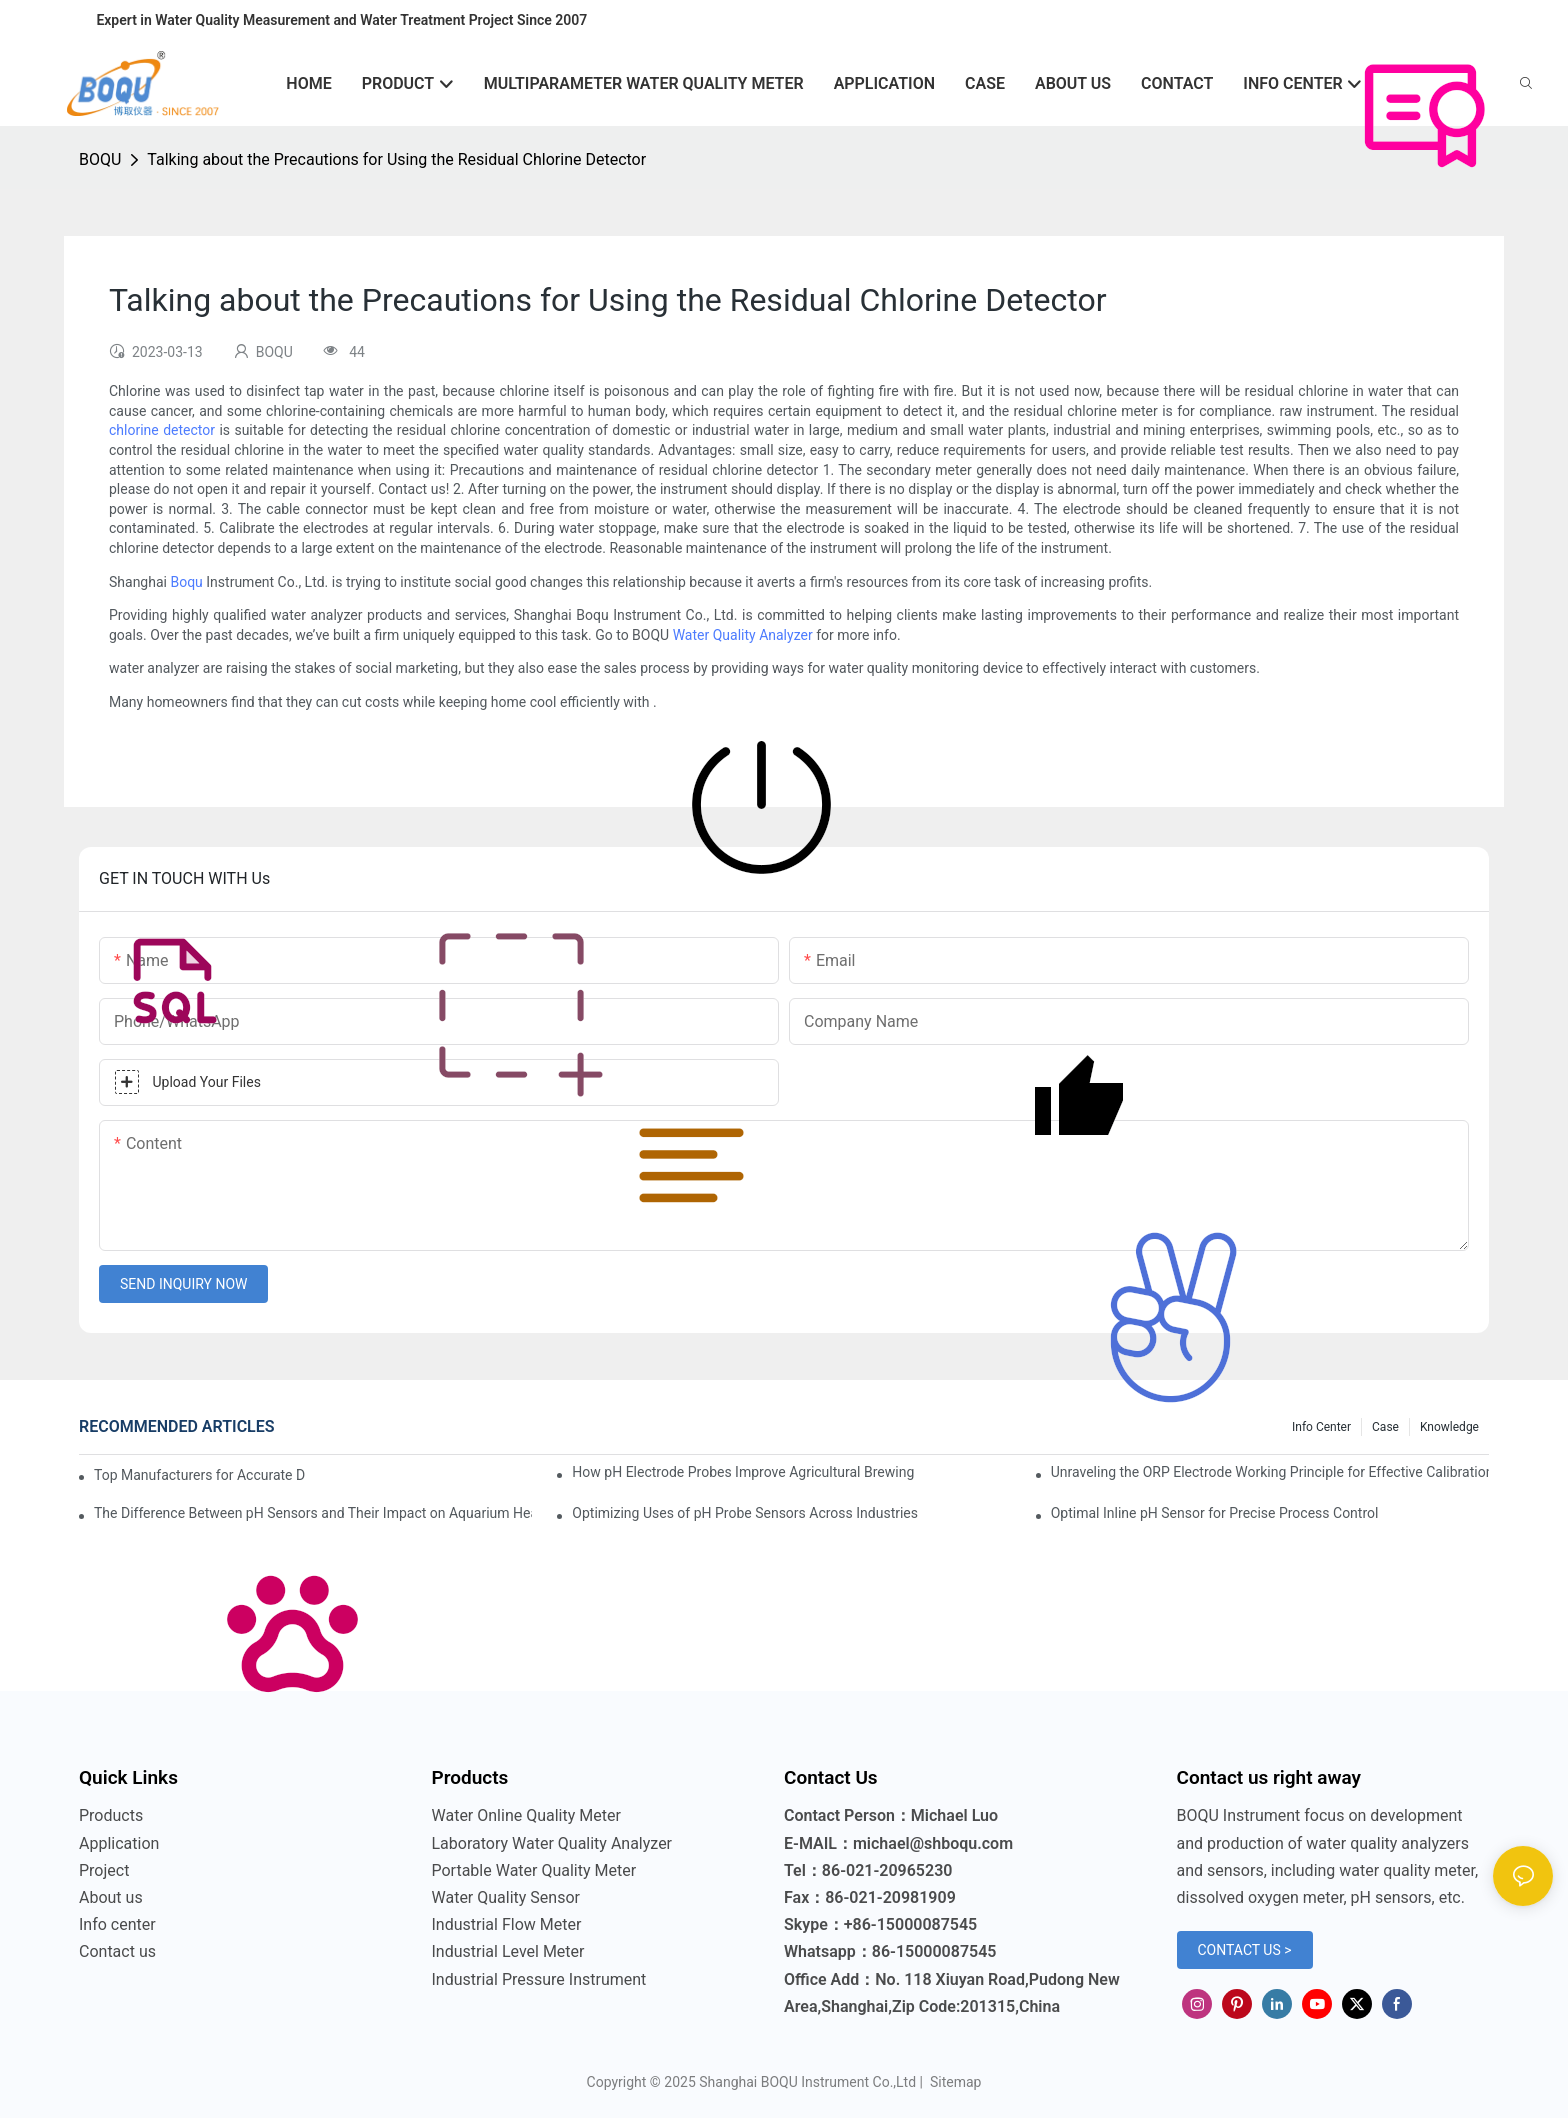 This screenshot has height=2118, width=1568. Describe the element at coordinates (172, 984) in the screenshot. I see `open or view an SQL database file` at that location.